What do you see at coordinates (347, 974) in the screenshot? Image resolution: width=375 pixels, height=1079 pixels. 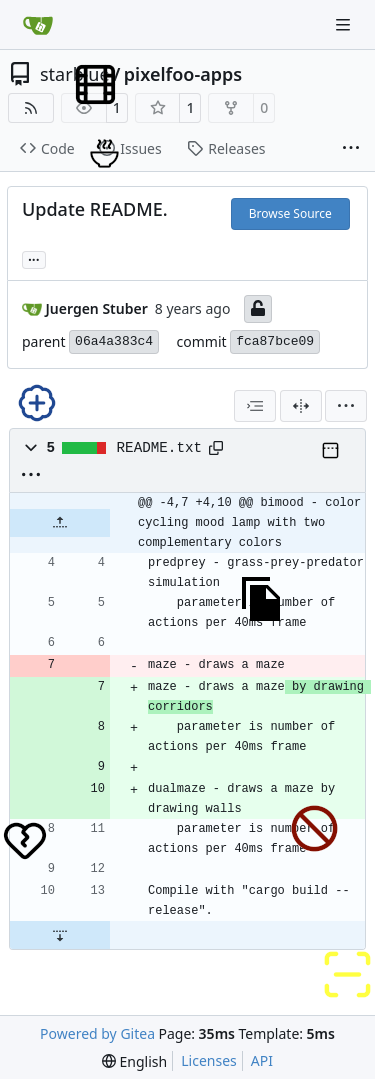 I see `scan a barcode or QR code` at bounding box center [347, 974].